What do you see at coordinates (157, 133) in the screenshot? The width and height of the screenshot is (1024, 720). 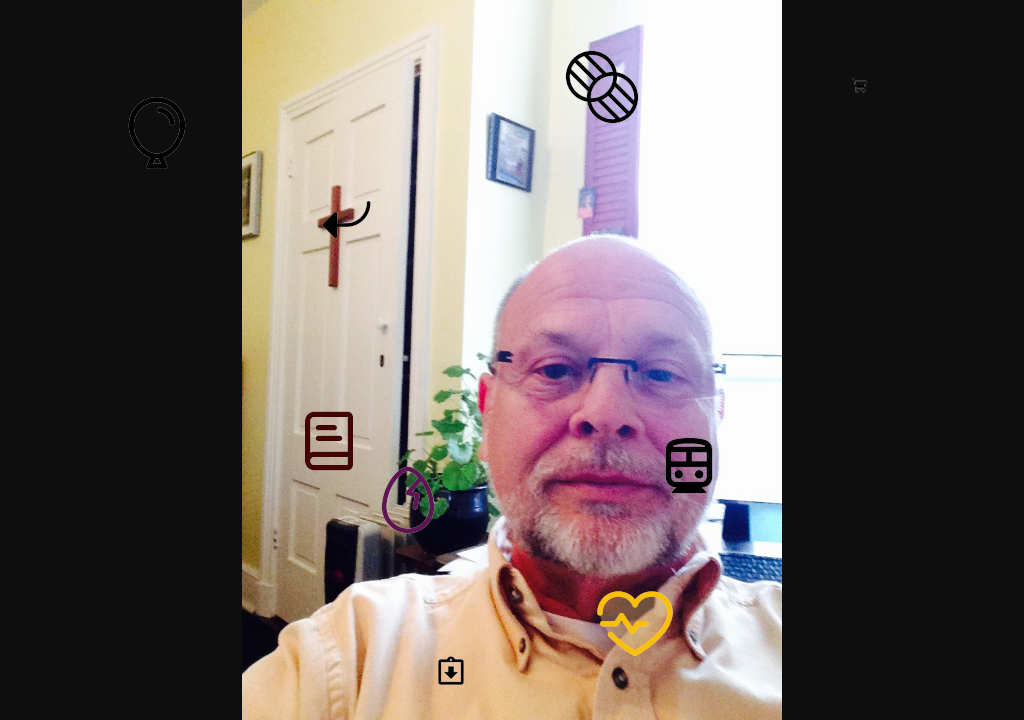 I see `indicates a celebration or birthday event` at bounding box center [157, 133].